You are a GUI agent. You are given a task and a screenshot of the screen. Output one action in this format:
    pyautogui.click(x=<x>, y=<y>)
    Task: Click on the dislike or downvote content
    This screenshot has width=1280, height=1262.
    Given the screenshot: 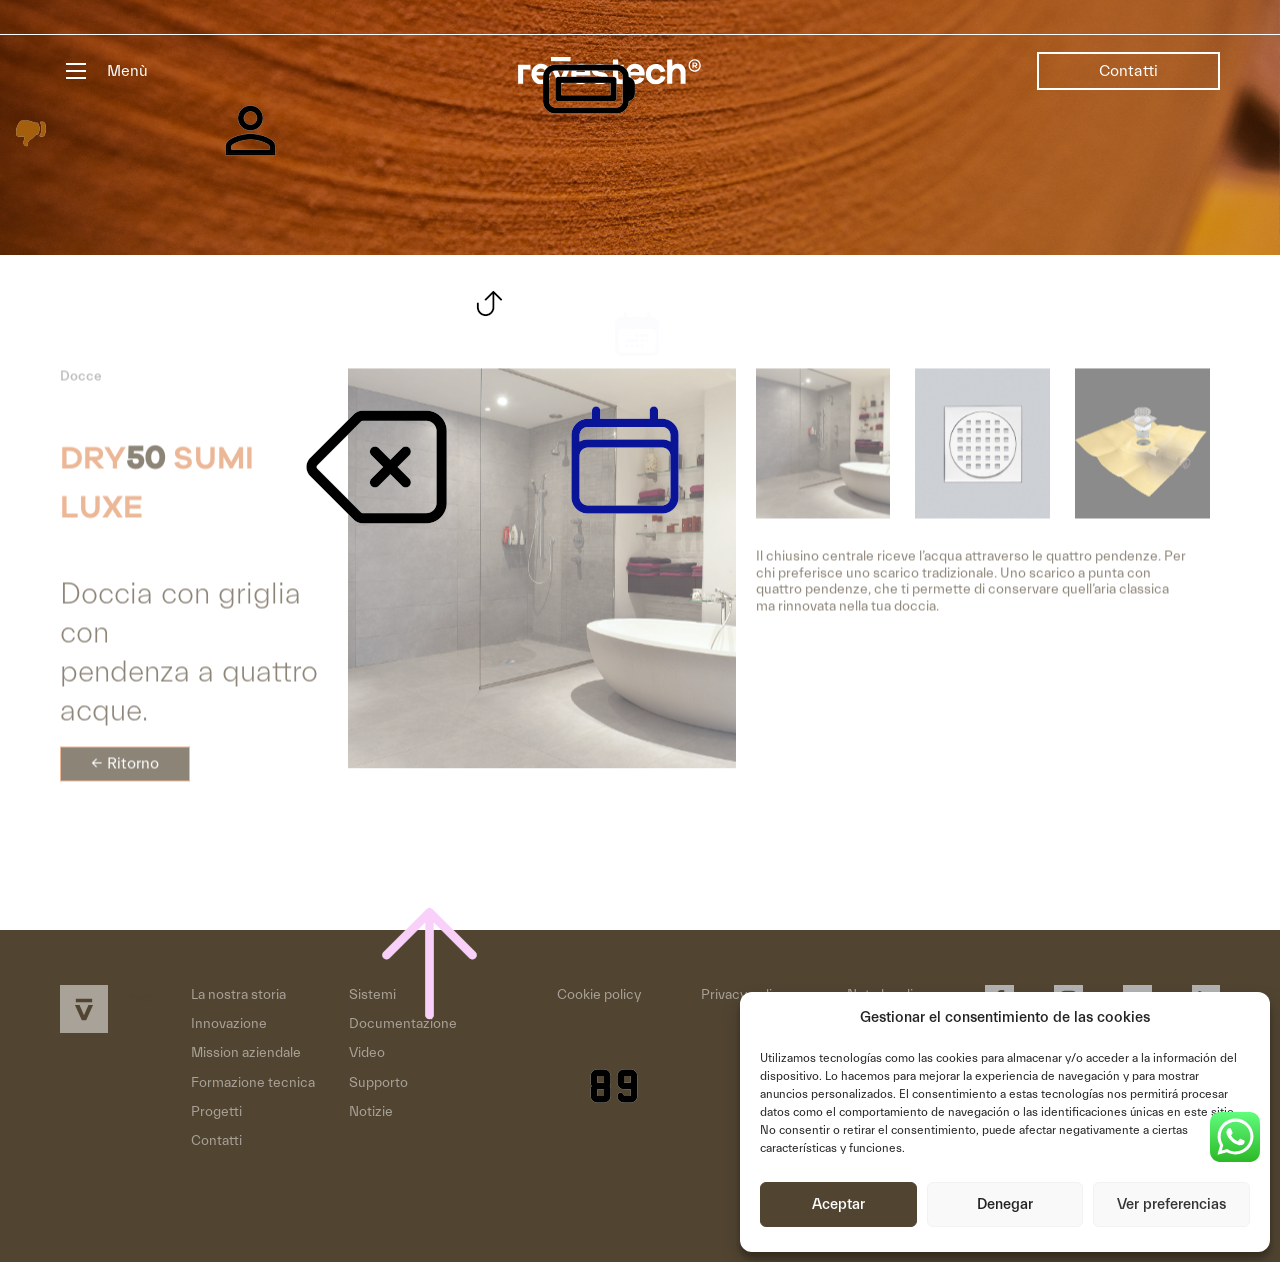 What is the action you would take?
    pyautogui.click(x=31, y=132)
    